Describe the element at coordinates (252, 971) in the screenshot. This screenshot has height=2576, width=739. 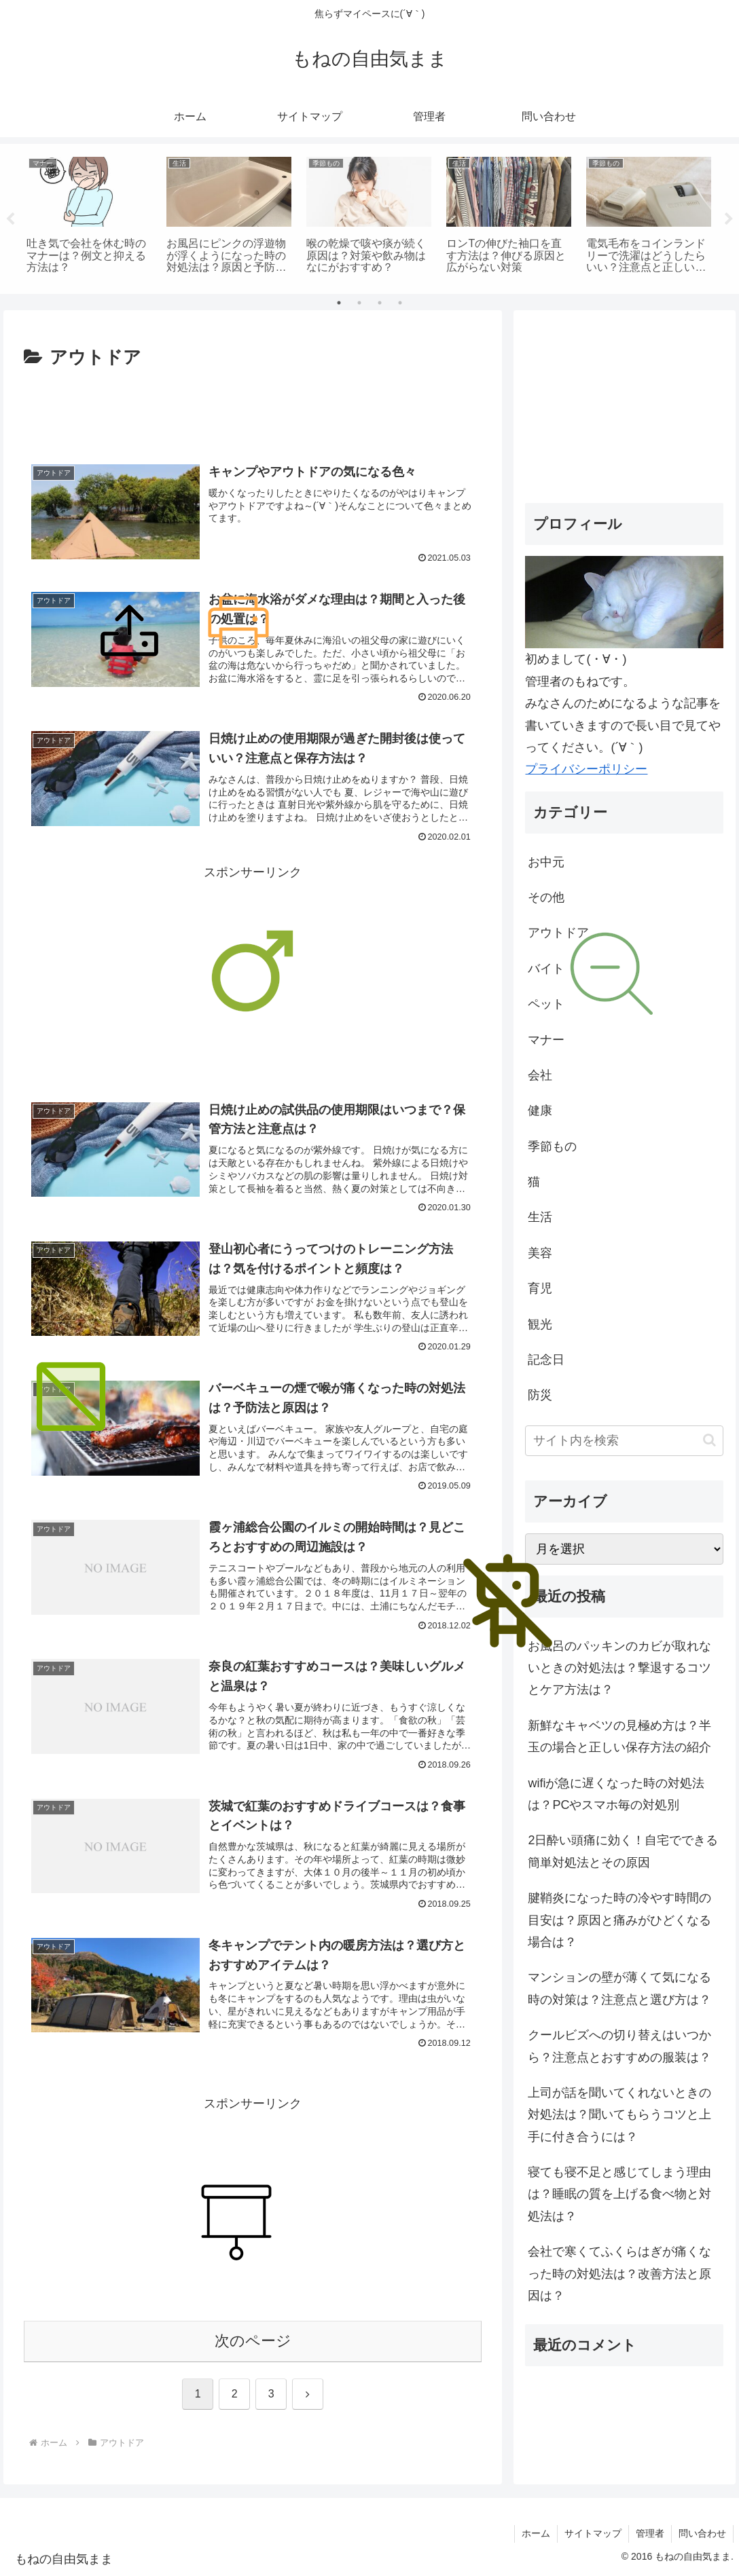
I see `select male gender option` at that location.